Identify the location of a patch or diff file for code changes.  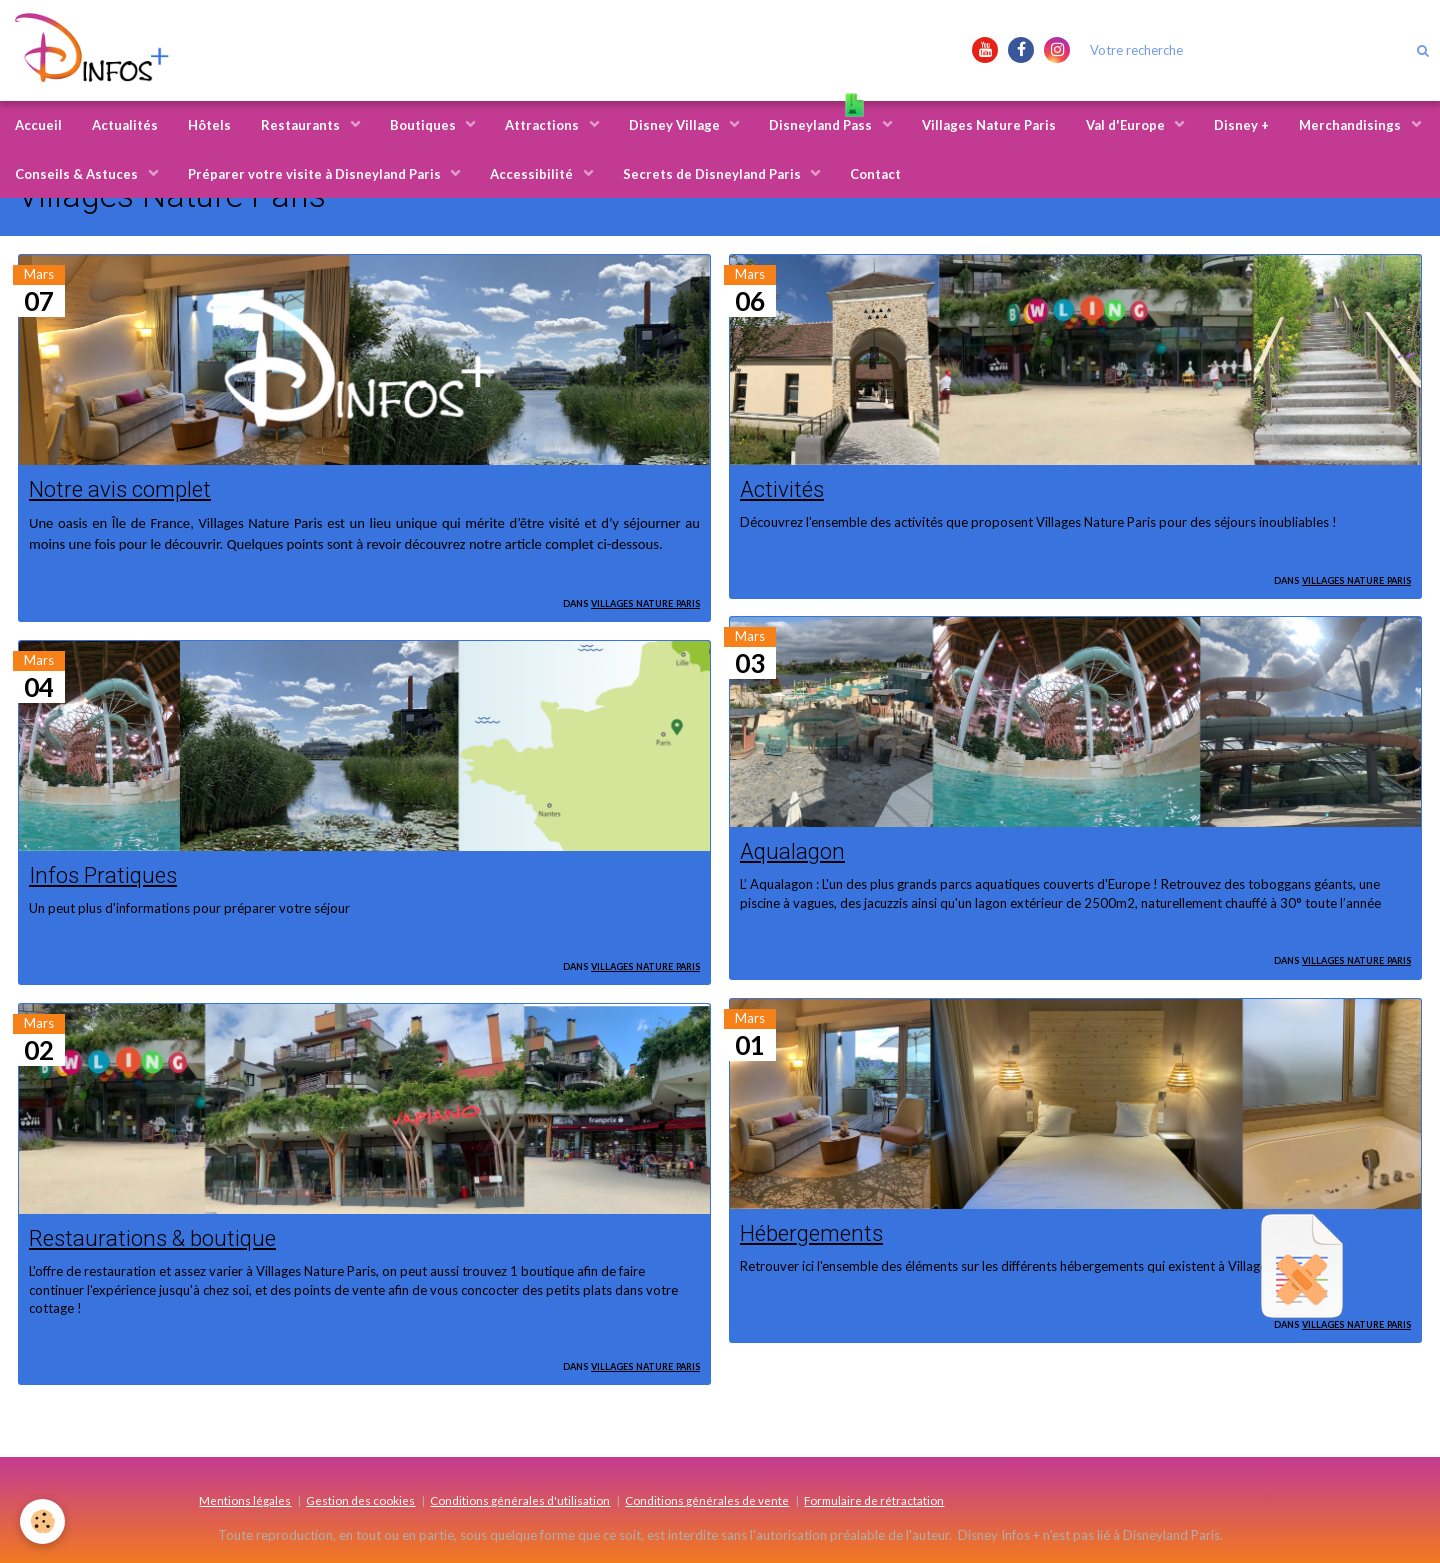
(1302, 1266).